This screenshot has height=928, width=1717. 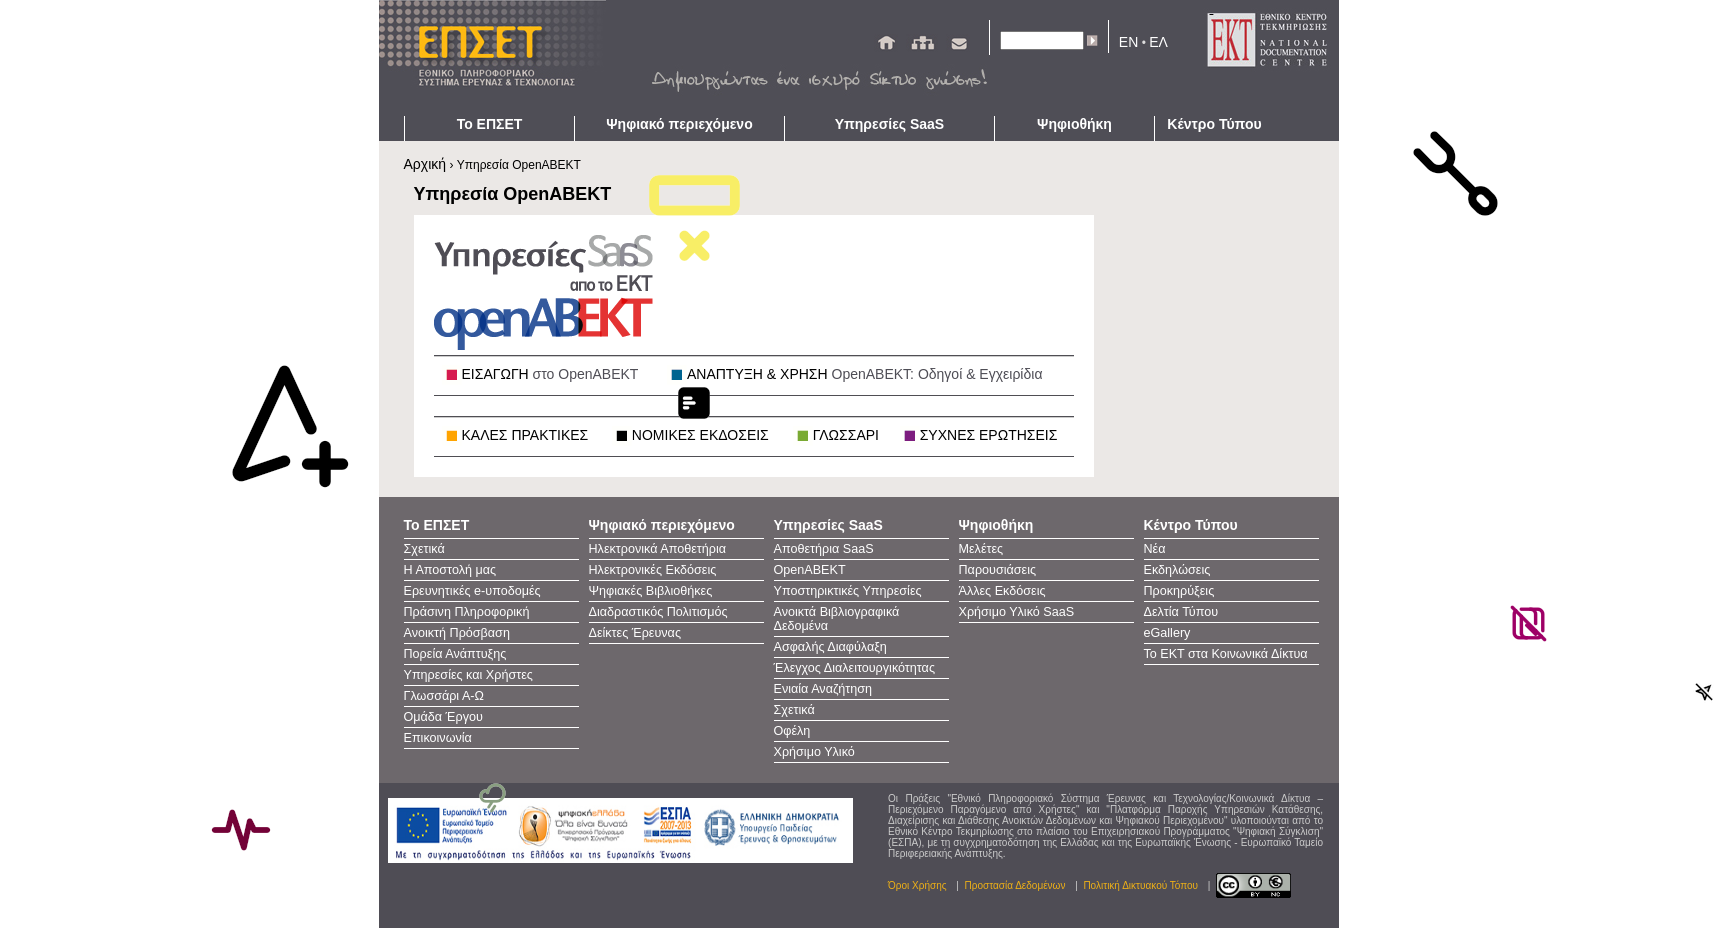 I want to click on align content to the left, vertically centered, so click(x=694, y=403).